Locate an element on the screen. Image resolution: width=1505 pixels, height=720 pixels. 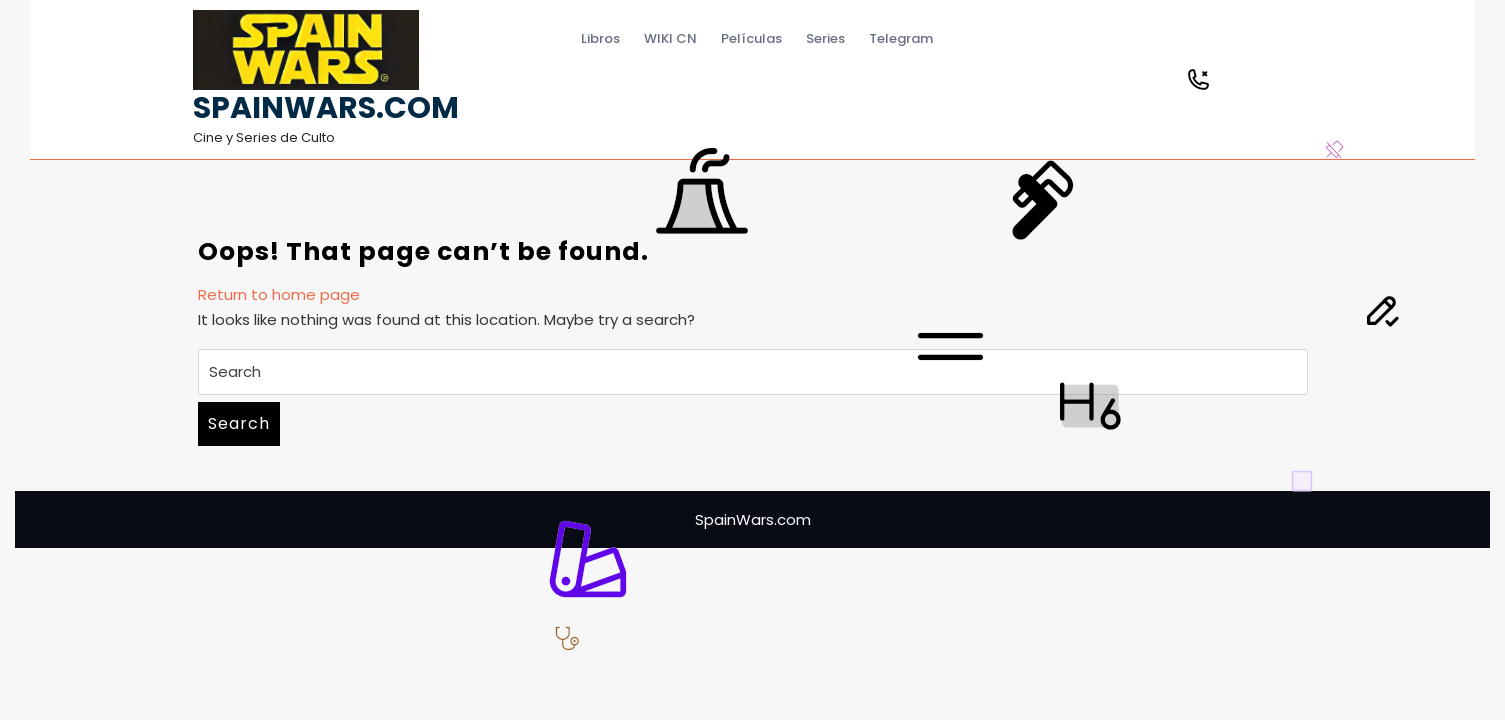
unpin an item from its current location is located at coordinates (1334, 150).